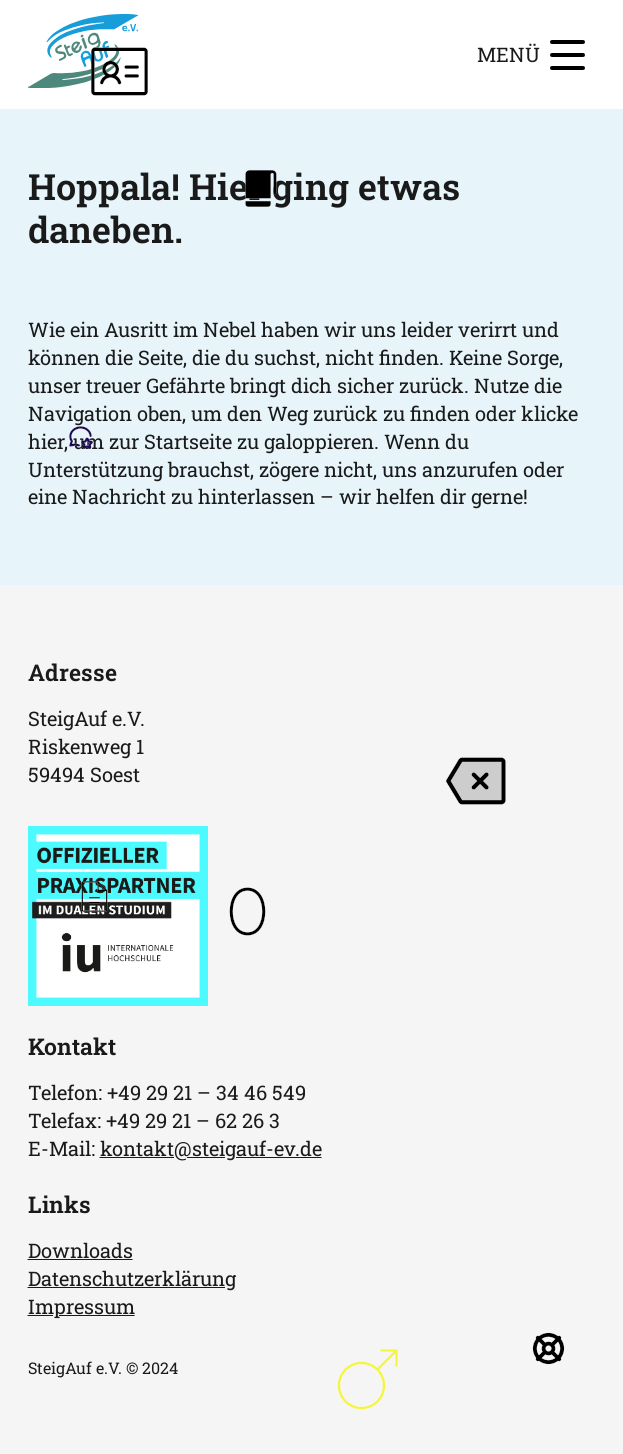  What do you see at coordinates (369, 1378) in the screenshot?
I see `indicates male gender selection` at bounding box center [369, 1378].